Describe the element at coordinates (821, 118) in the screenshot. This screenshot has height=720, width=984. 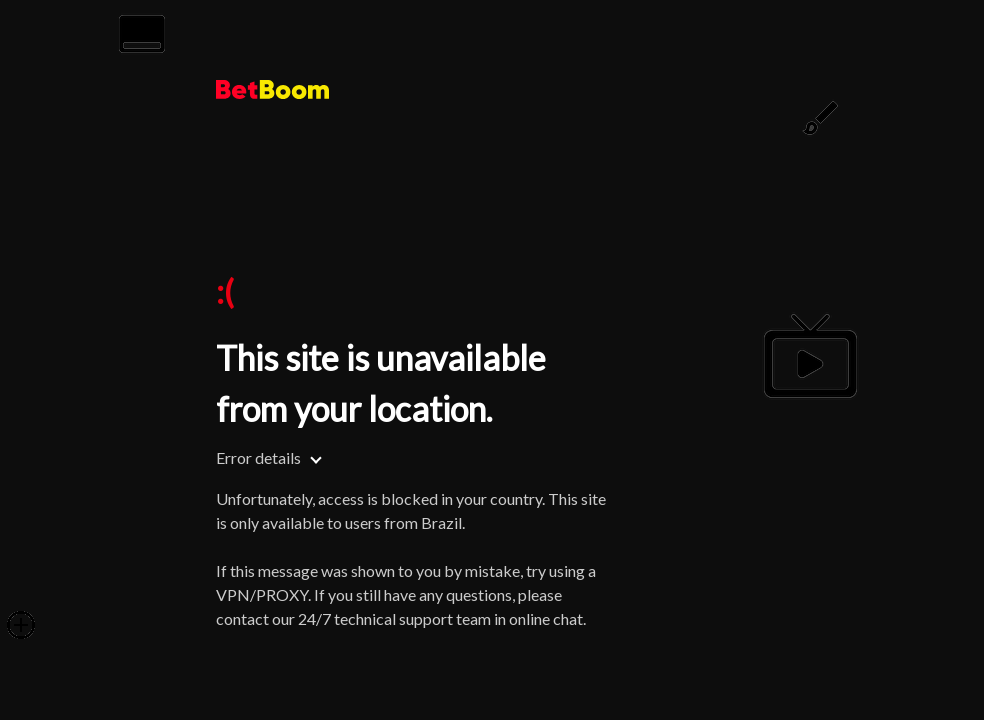
I see `access drawing or painting tools` at that location.